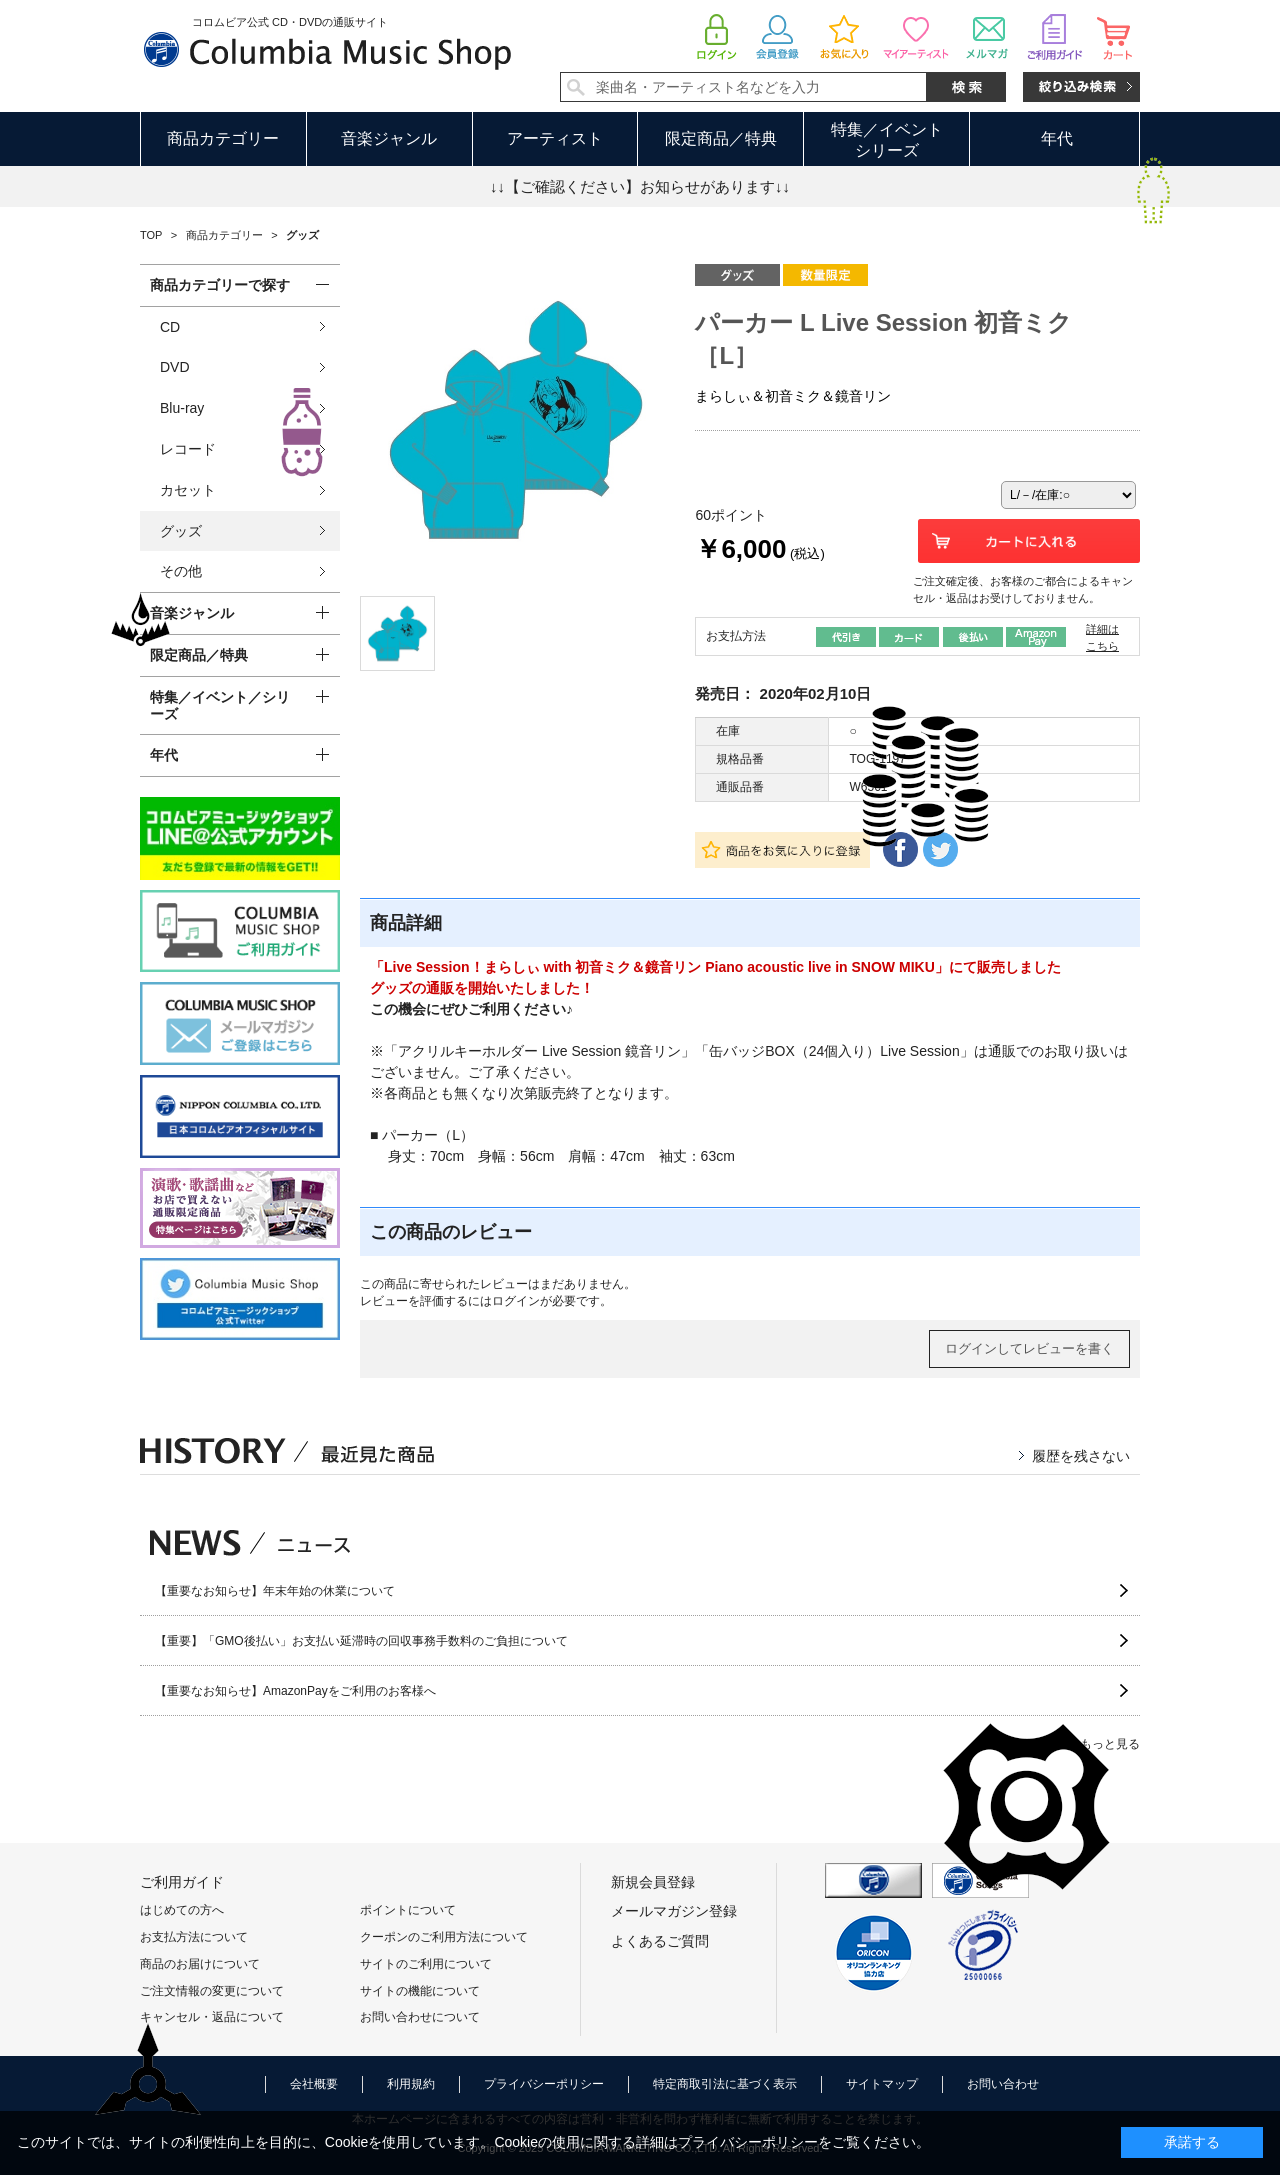 The width and height of the screenshot is (1280, 2175). What do you see at coordinates (1026, 1806) in the screenshot?
I see `open settings or configuration menu` at bounding box center [1026, 1806].